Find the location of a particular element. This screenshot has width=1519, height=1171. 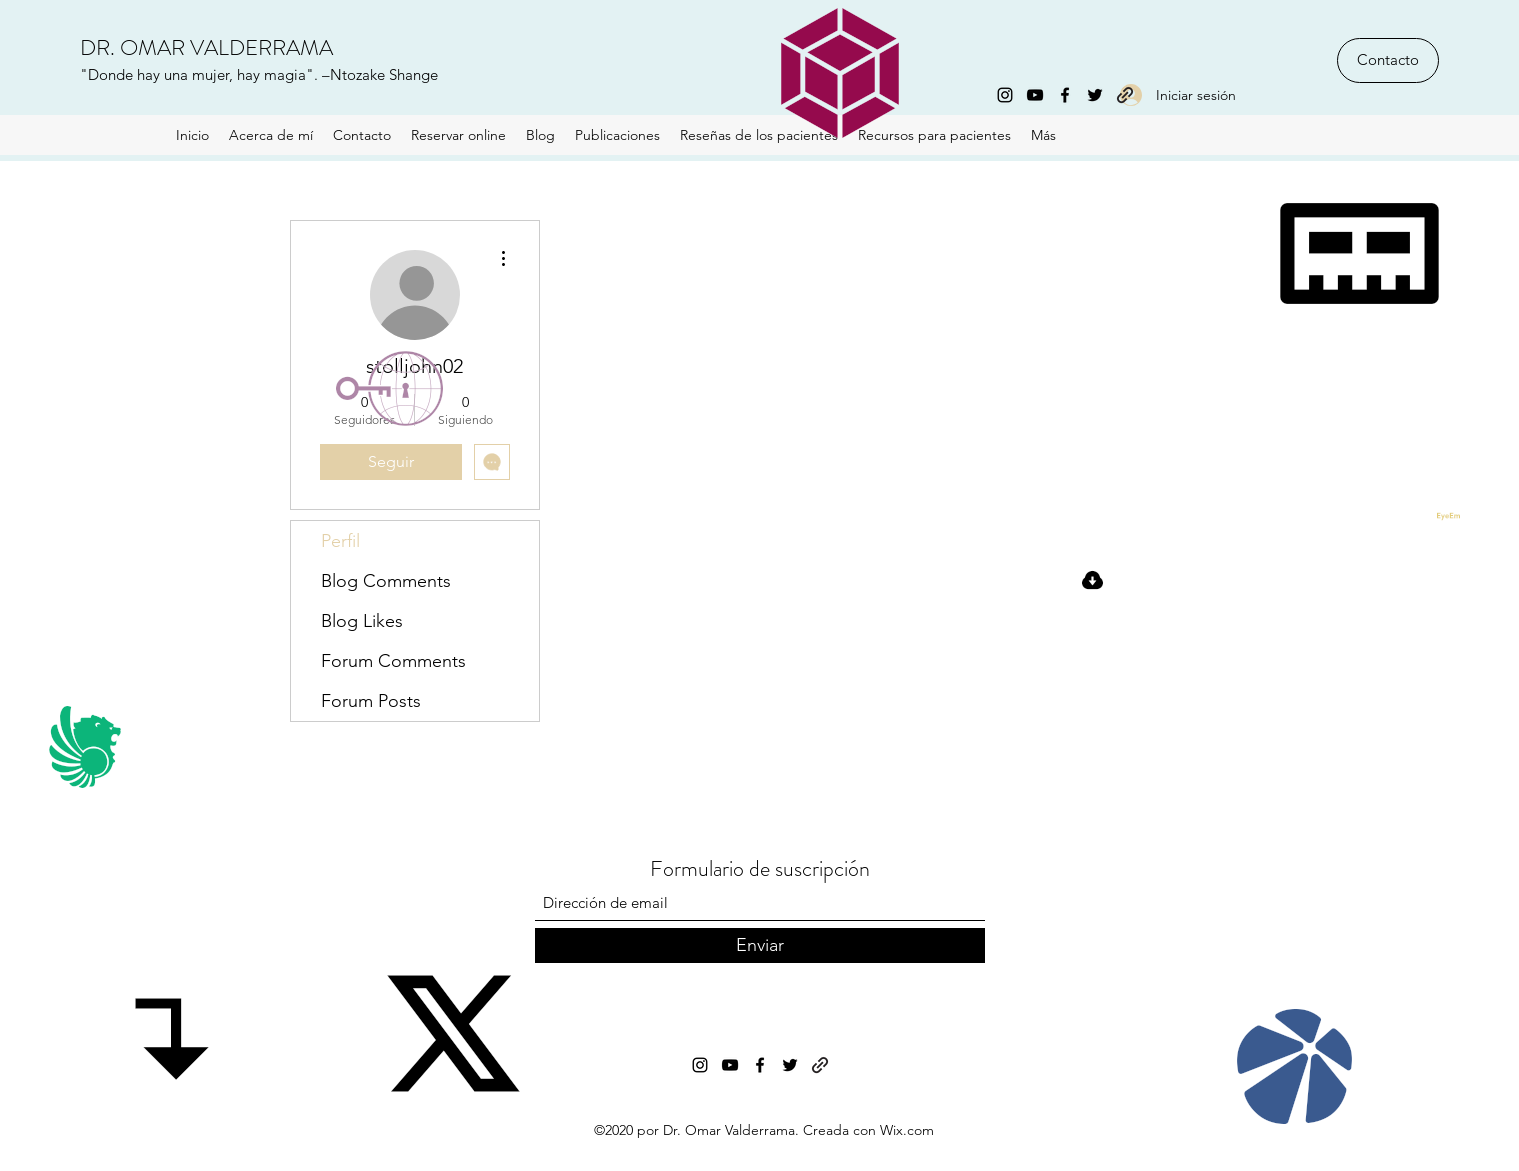

download file from cloud storage is located at coordinates (1092, 580).